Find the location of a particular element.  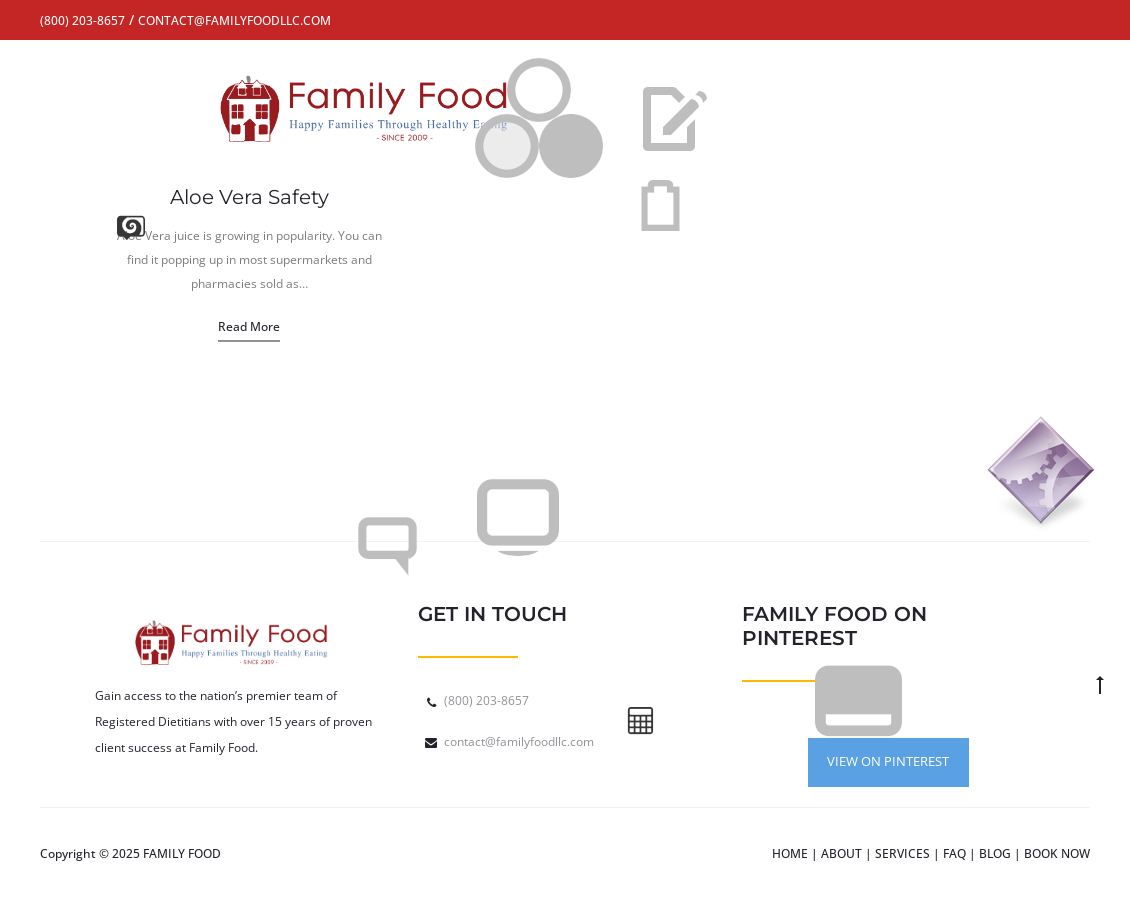

display or monitor settings is located at coordinates (518, 515).